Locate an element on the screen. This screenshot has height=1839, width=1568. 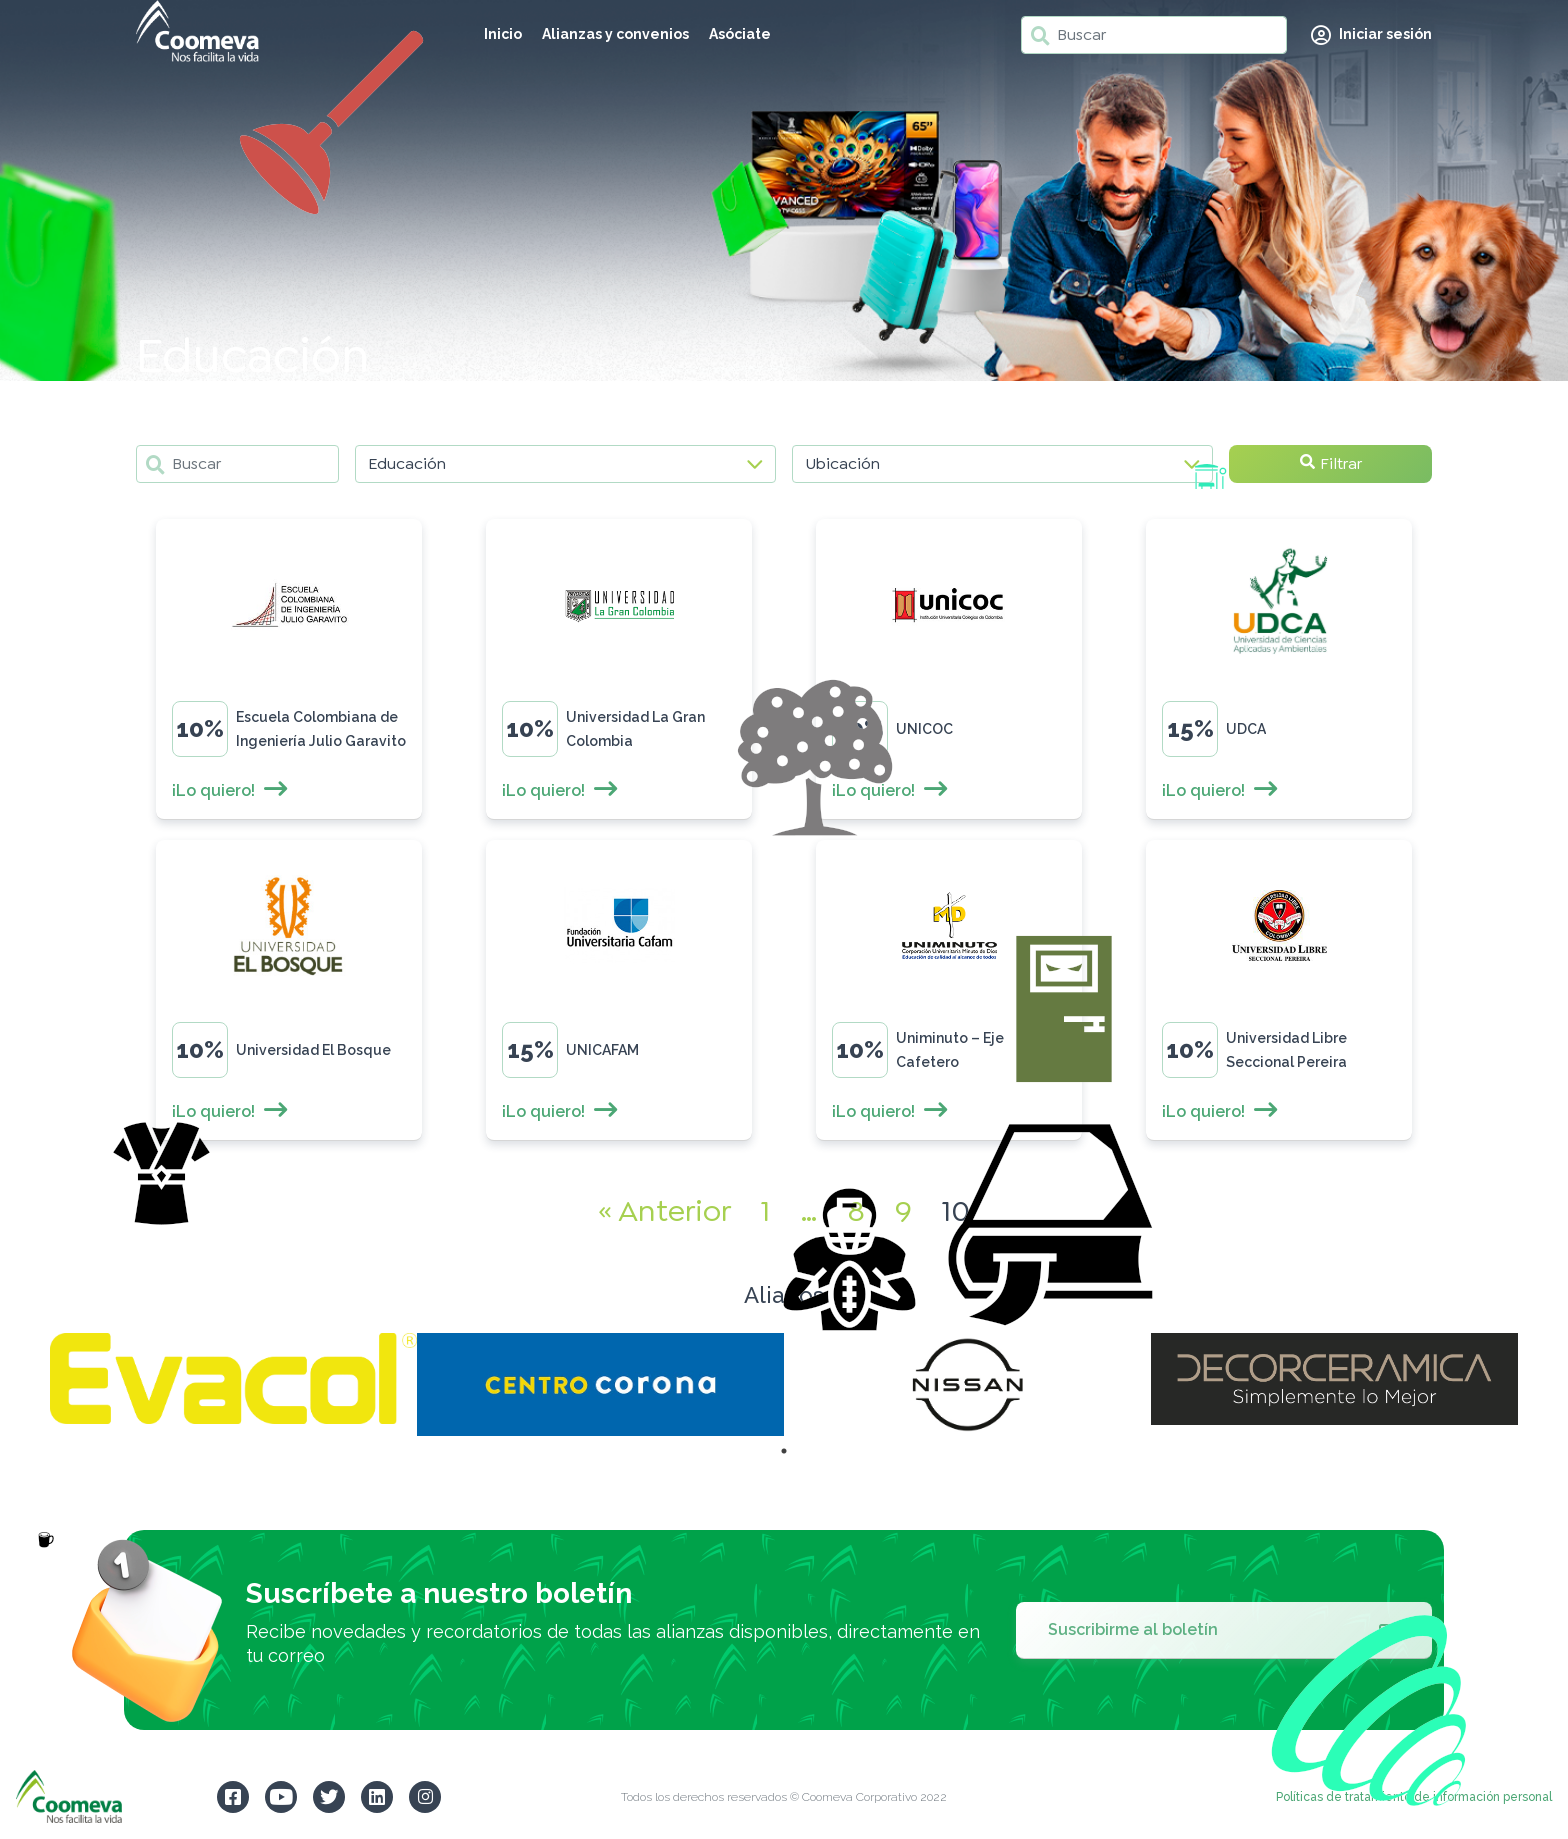
view nearby bus stops is located at coordinates (1210, 476).